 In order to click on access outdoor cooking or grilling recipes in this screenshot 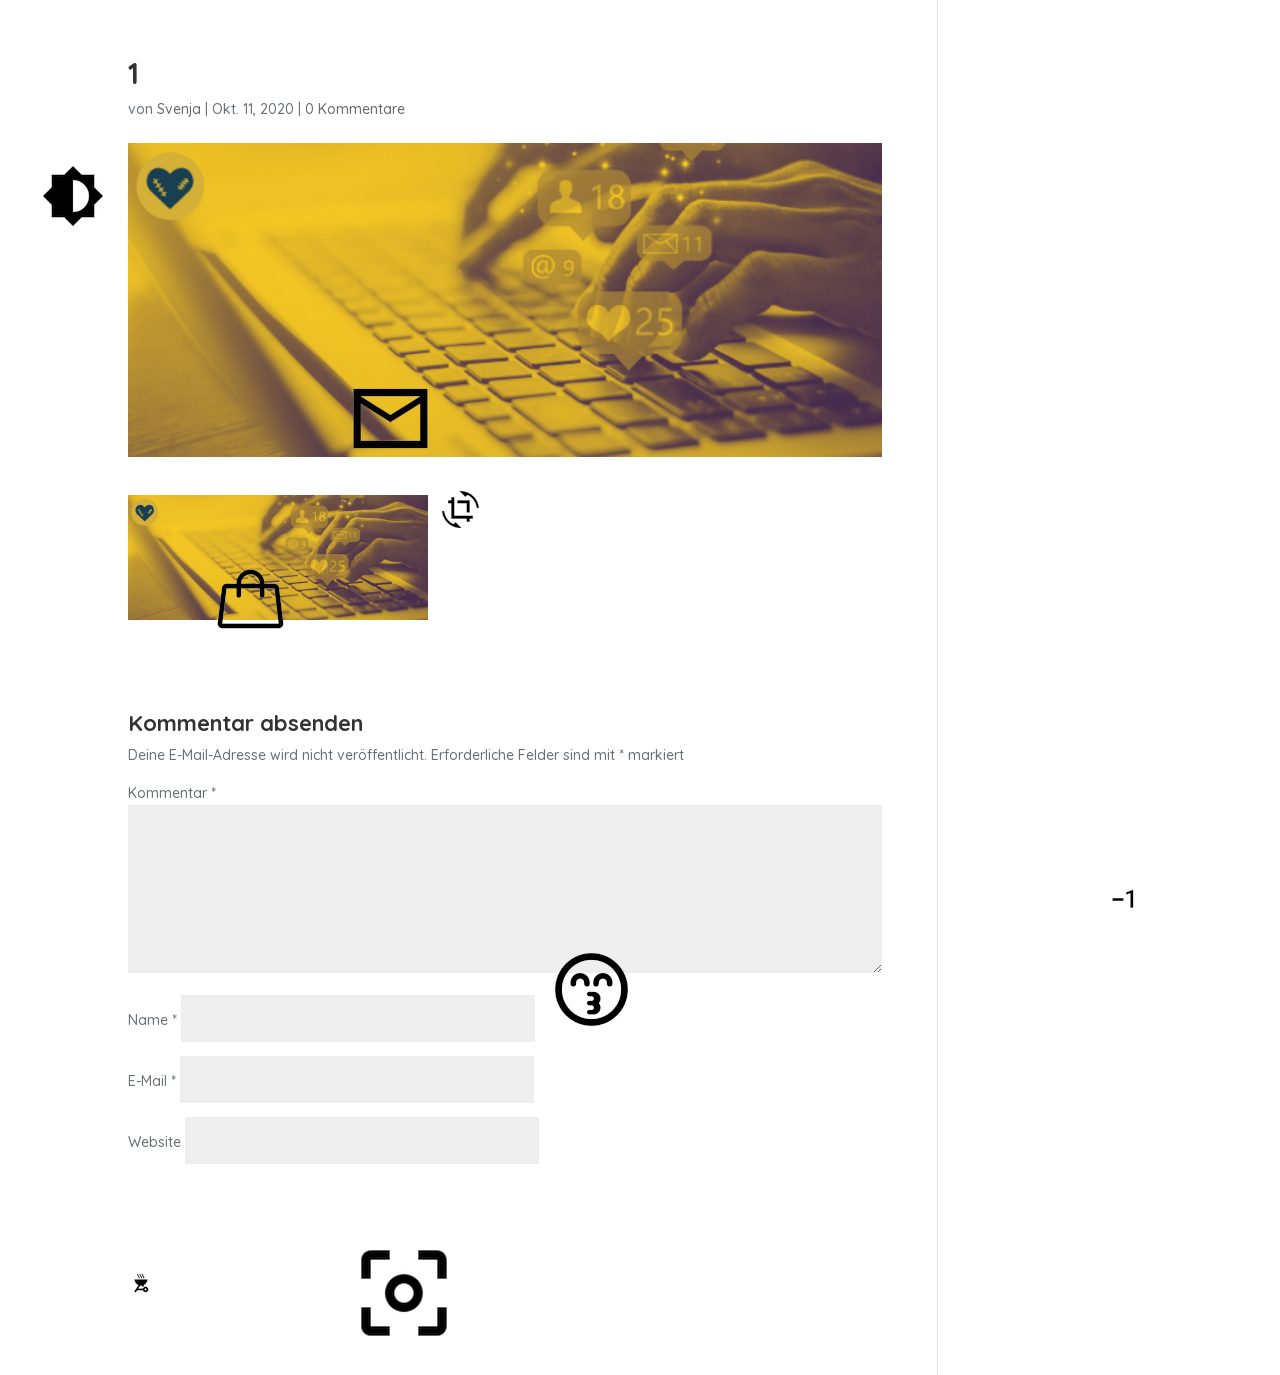, I will do `click(141, 1283)`.